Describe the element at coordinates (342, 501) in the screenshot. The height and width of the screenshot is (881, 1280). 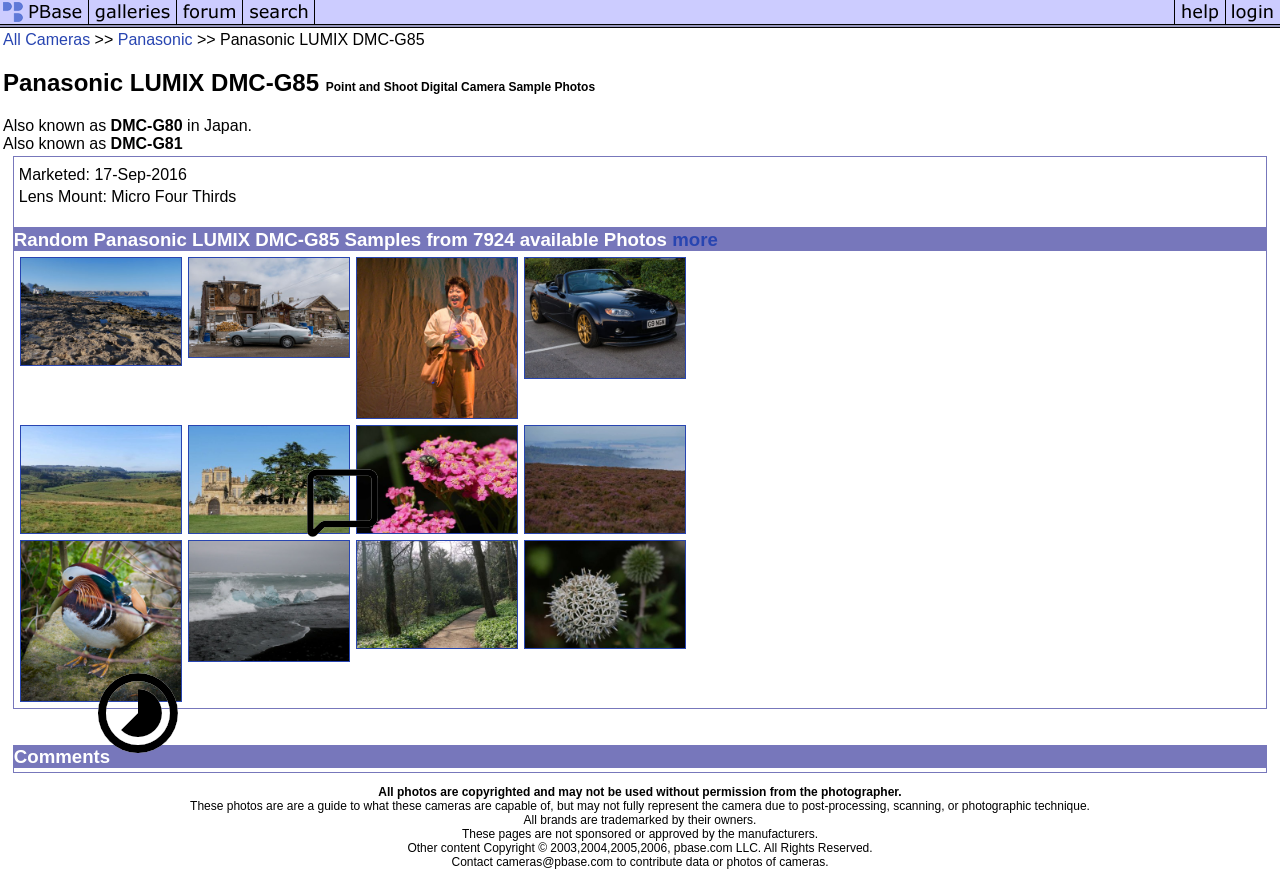
I see `open chat or messaging` at that location.